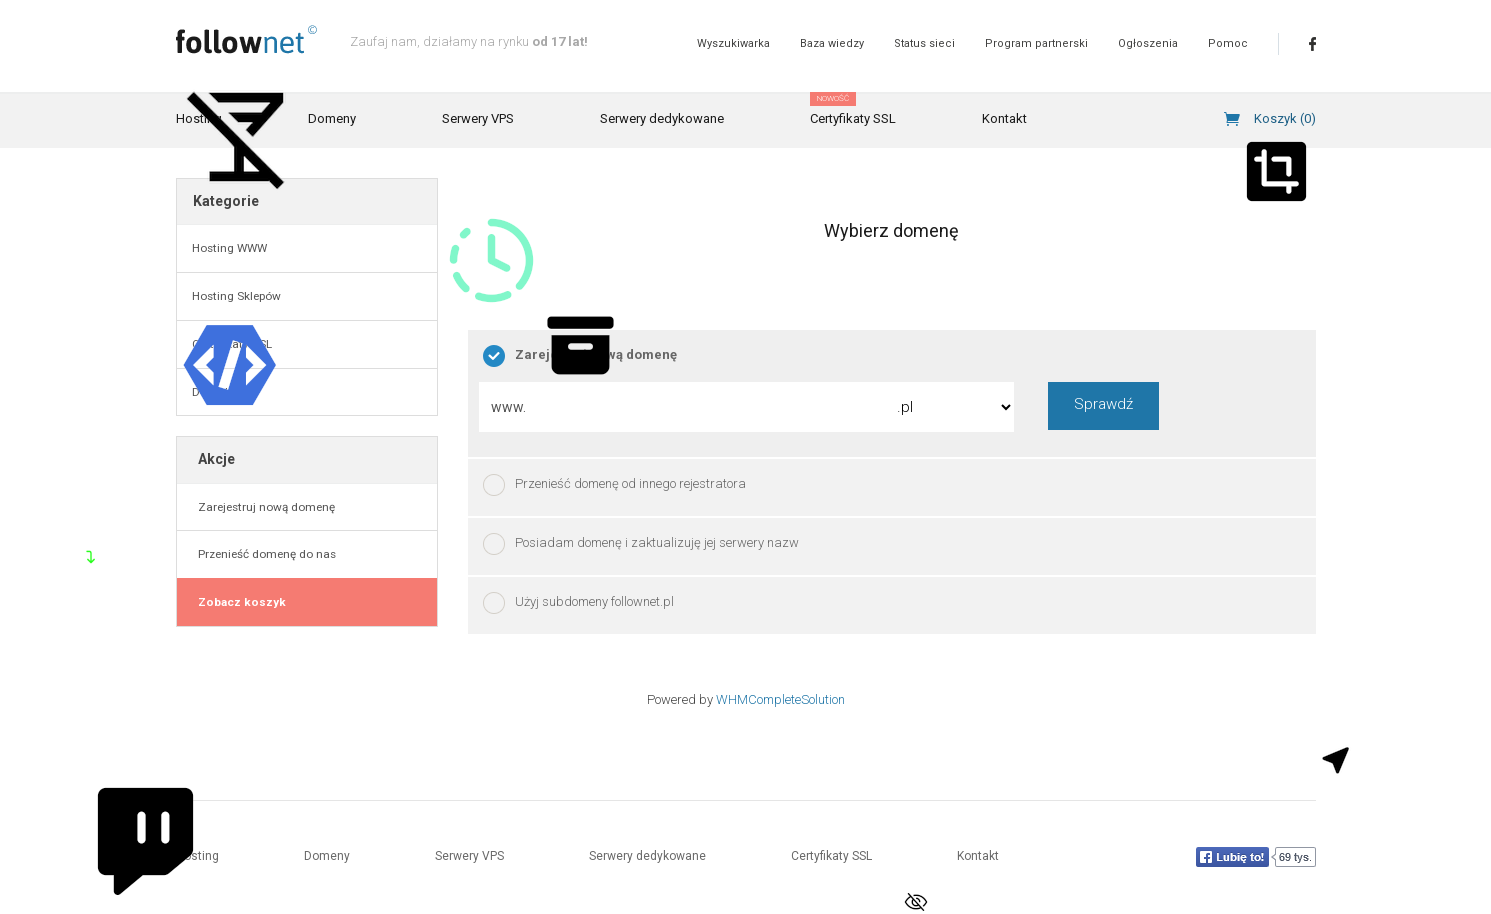  What do you see at coordinates (580, 345) in the screenshot?
I see `access archived items or files` at bounding box center [580, 345].